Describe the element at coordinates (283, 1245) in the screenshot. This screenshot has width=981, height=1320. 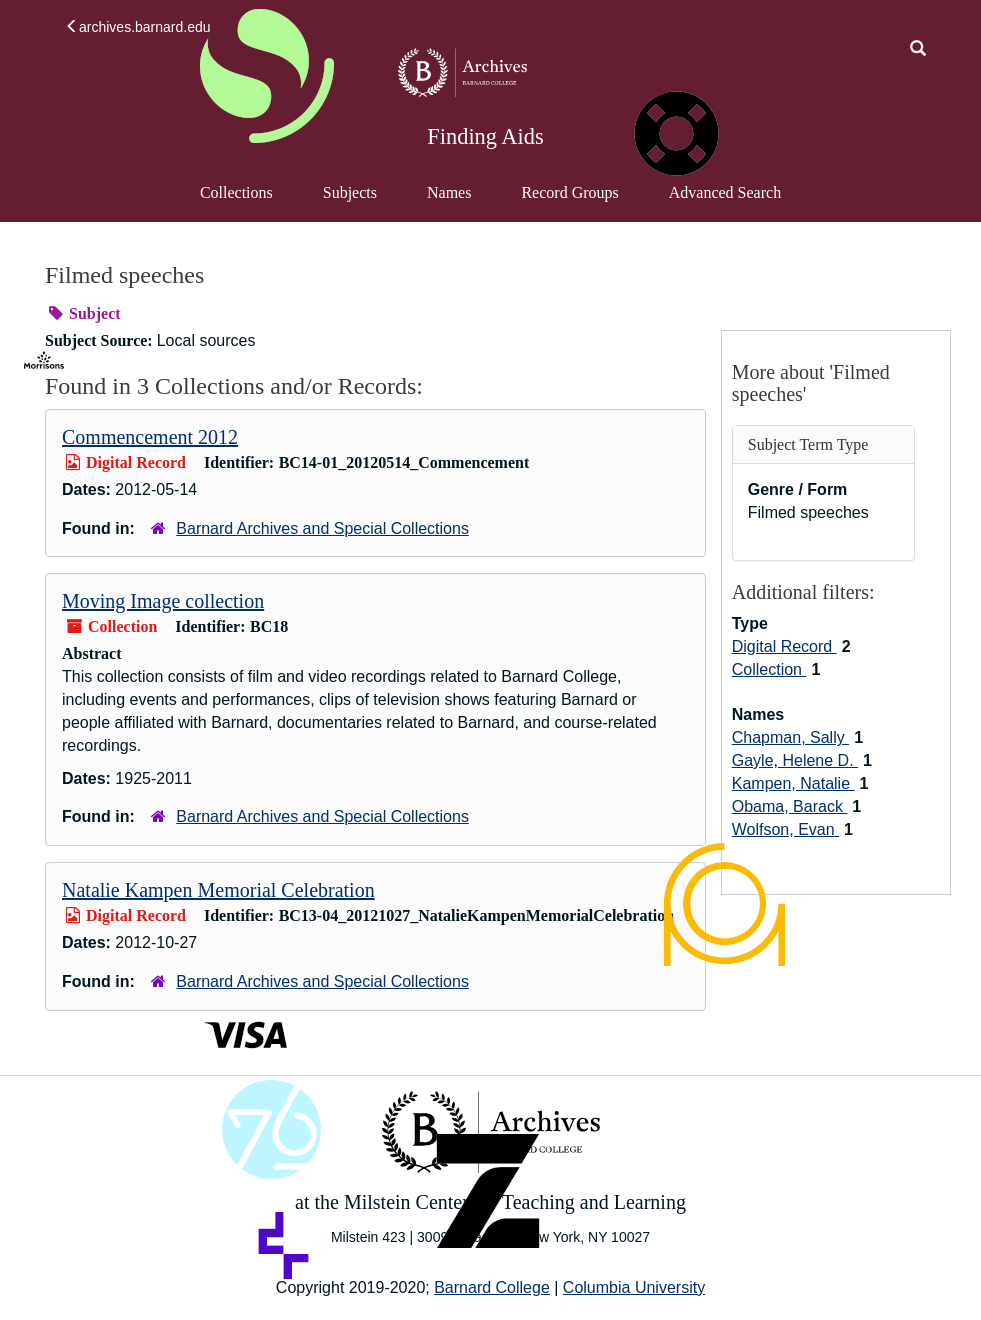
I see `deepcool brand logo` at that location.